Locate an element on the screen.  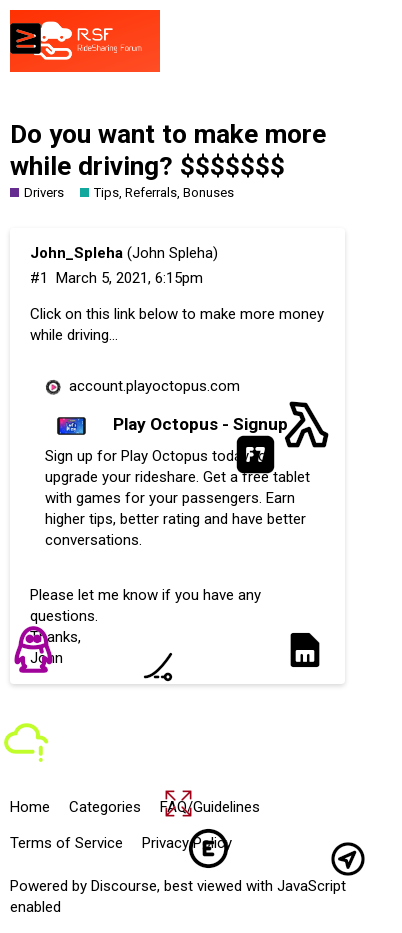
cloud storage warning or alert is located at coordinates (26, 739).